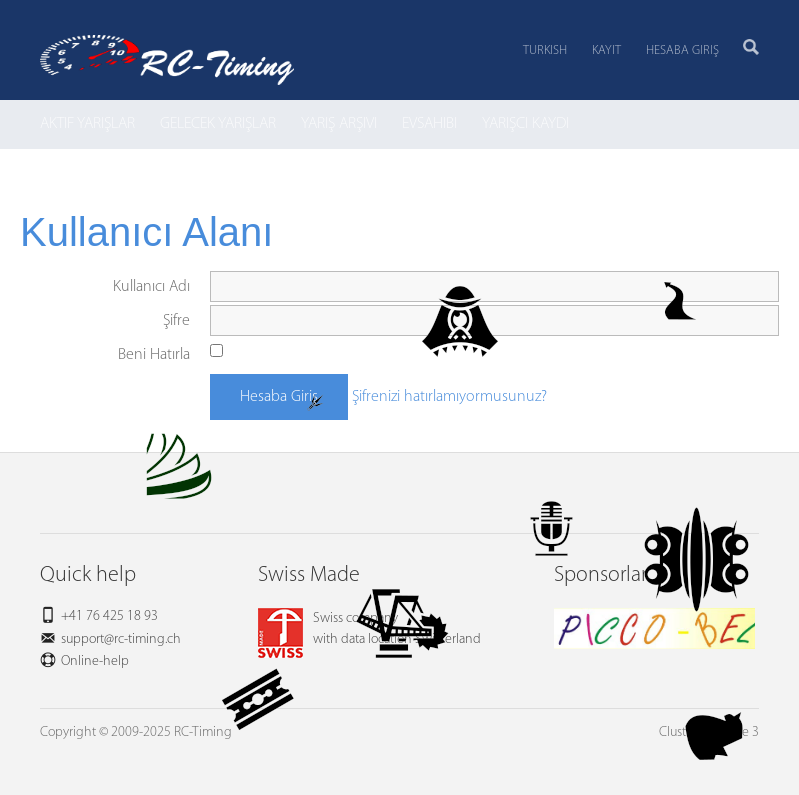  Describe the element at coordinates (714, 736) in the screenshot. I see `select cambodia as your country or region` at that location.